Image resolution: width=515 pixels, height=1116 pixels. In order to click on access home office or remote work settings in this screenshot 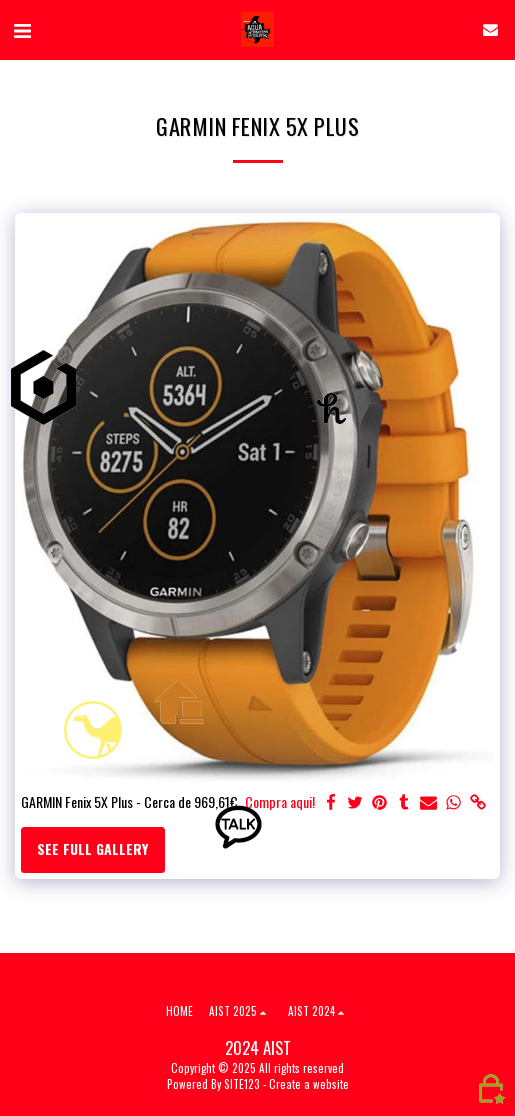, I will do `click(178, 704)`.